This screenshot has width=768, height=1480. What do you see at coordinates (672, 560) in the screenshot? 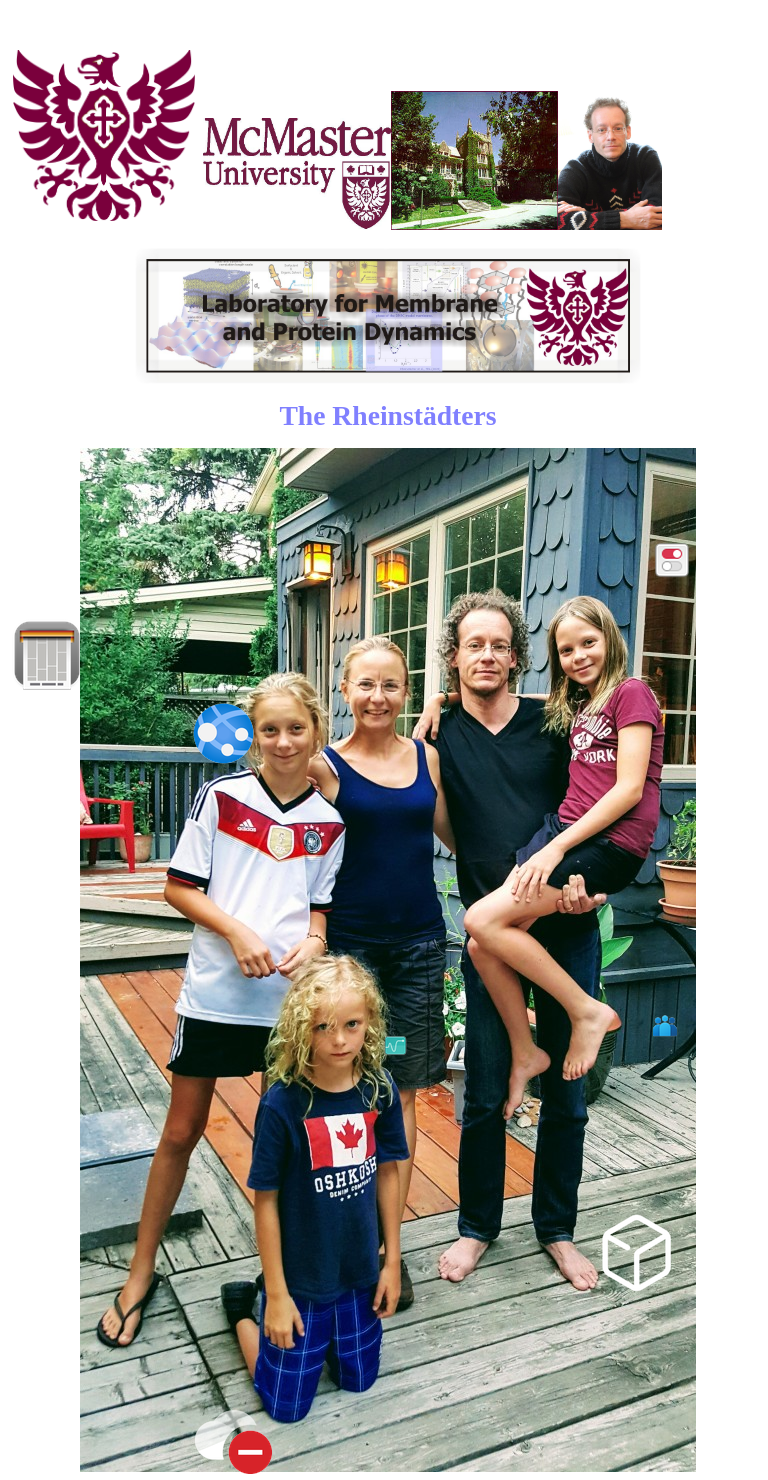
I see `open system settings or preferences` at bounding box center [672, 560].